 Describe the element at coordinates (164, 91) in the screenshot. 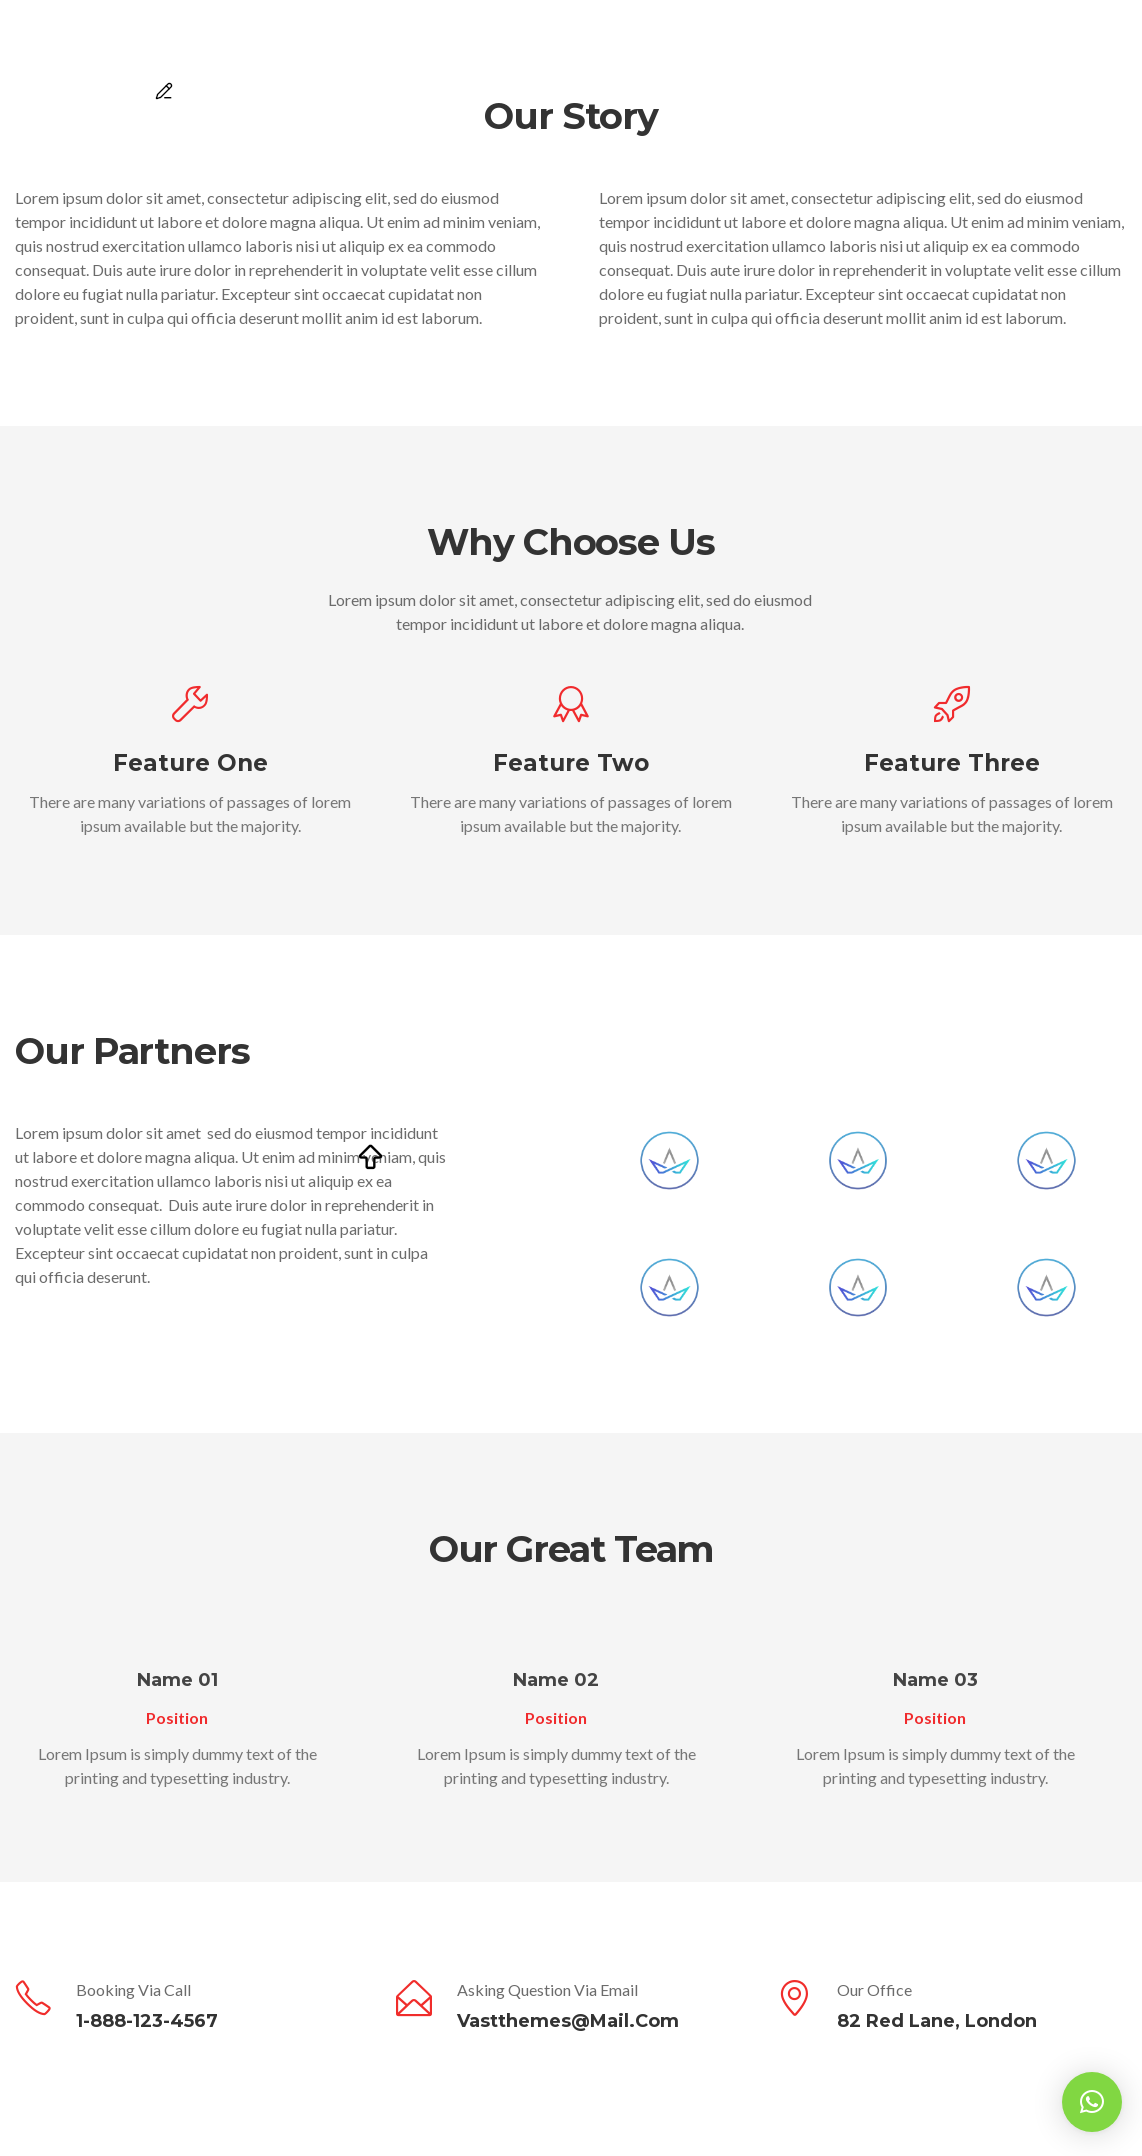

I see `edit text or content` at that location.